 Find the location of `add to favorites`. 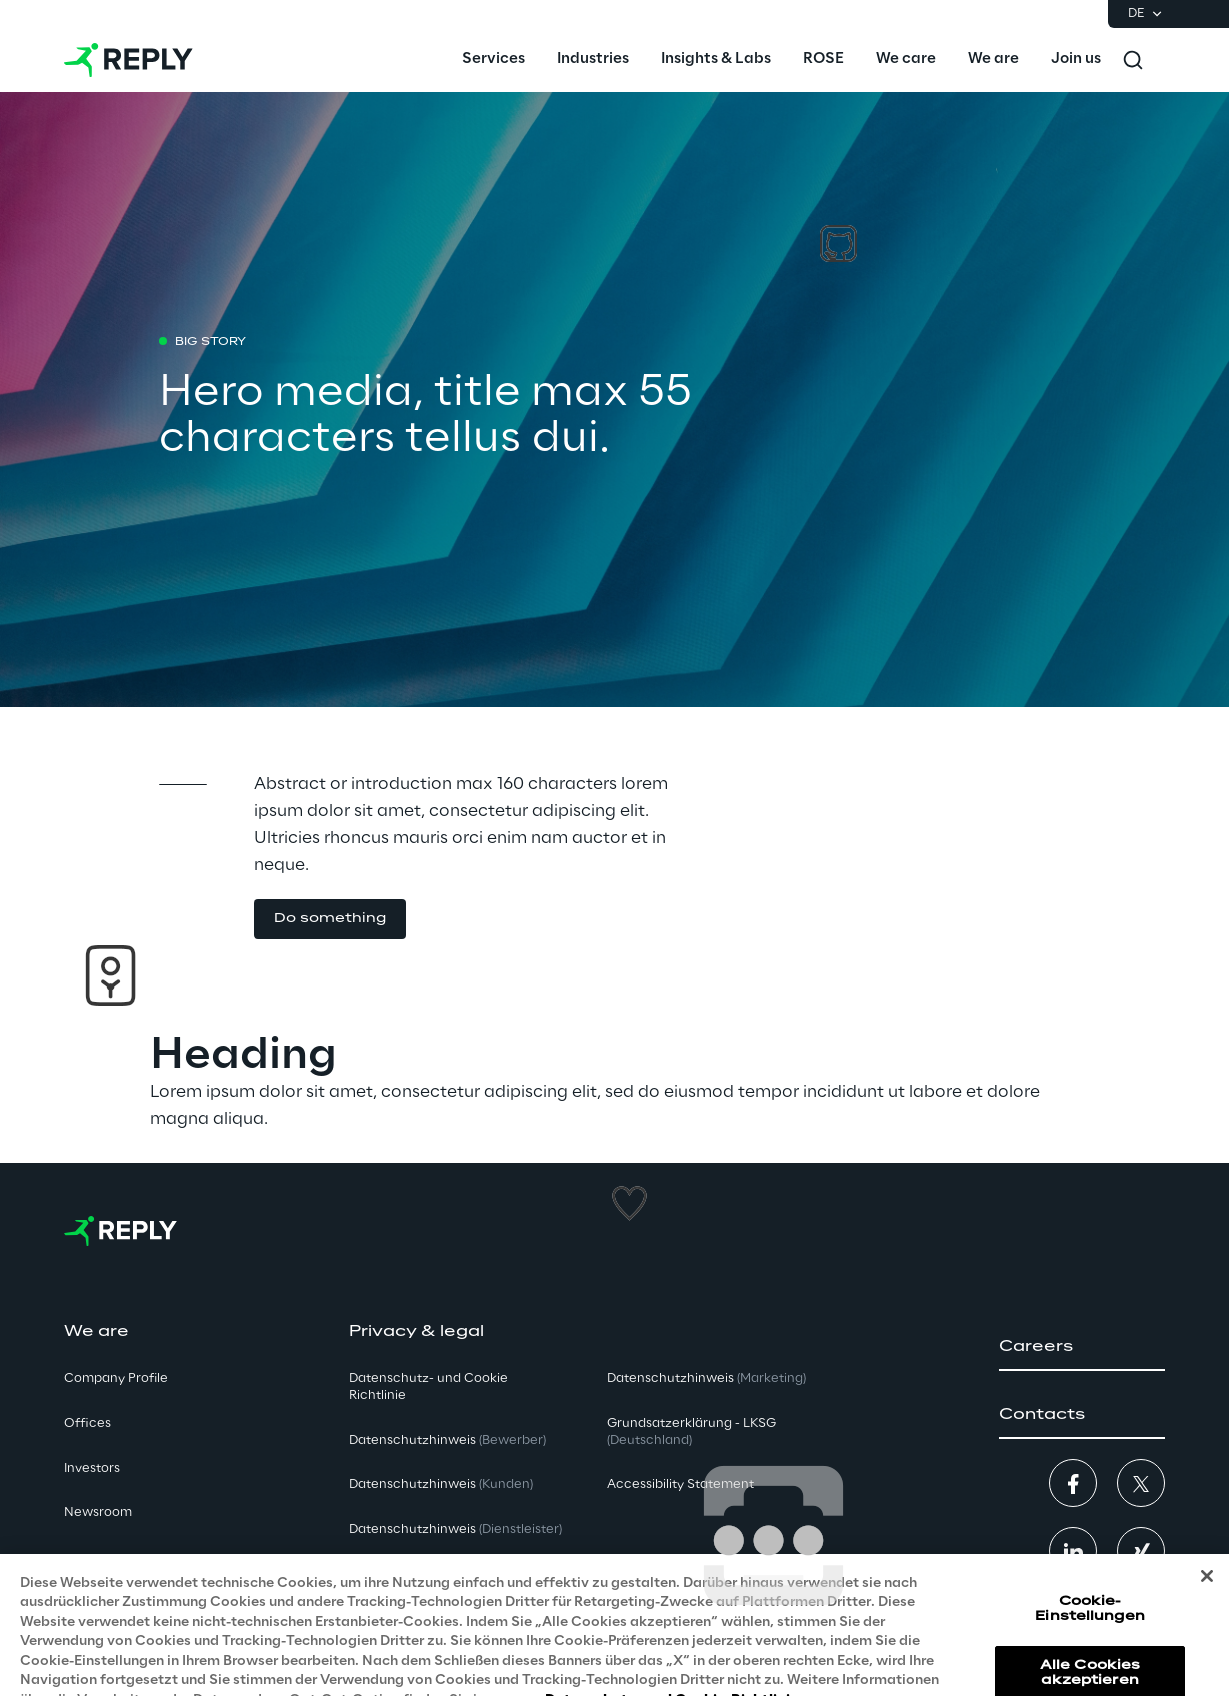

add to favorites is located at coordinates (629, 1203).